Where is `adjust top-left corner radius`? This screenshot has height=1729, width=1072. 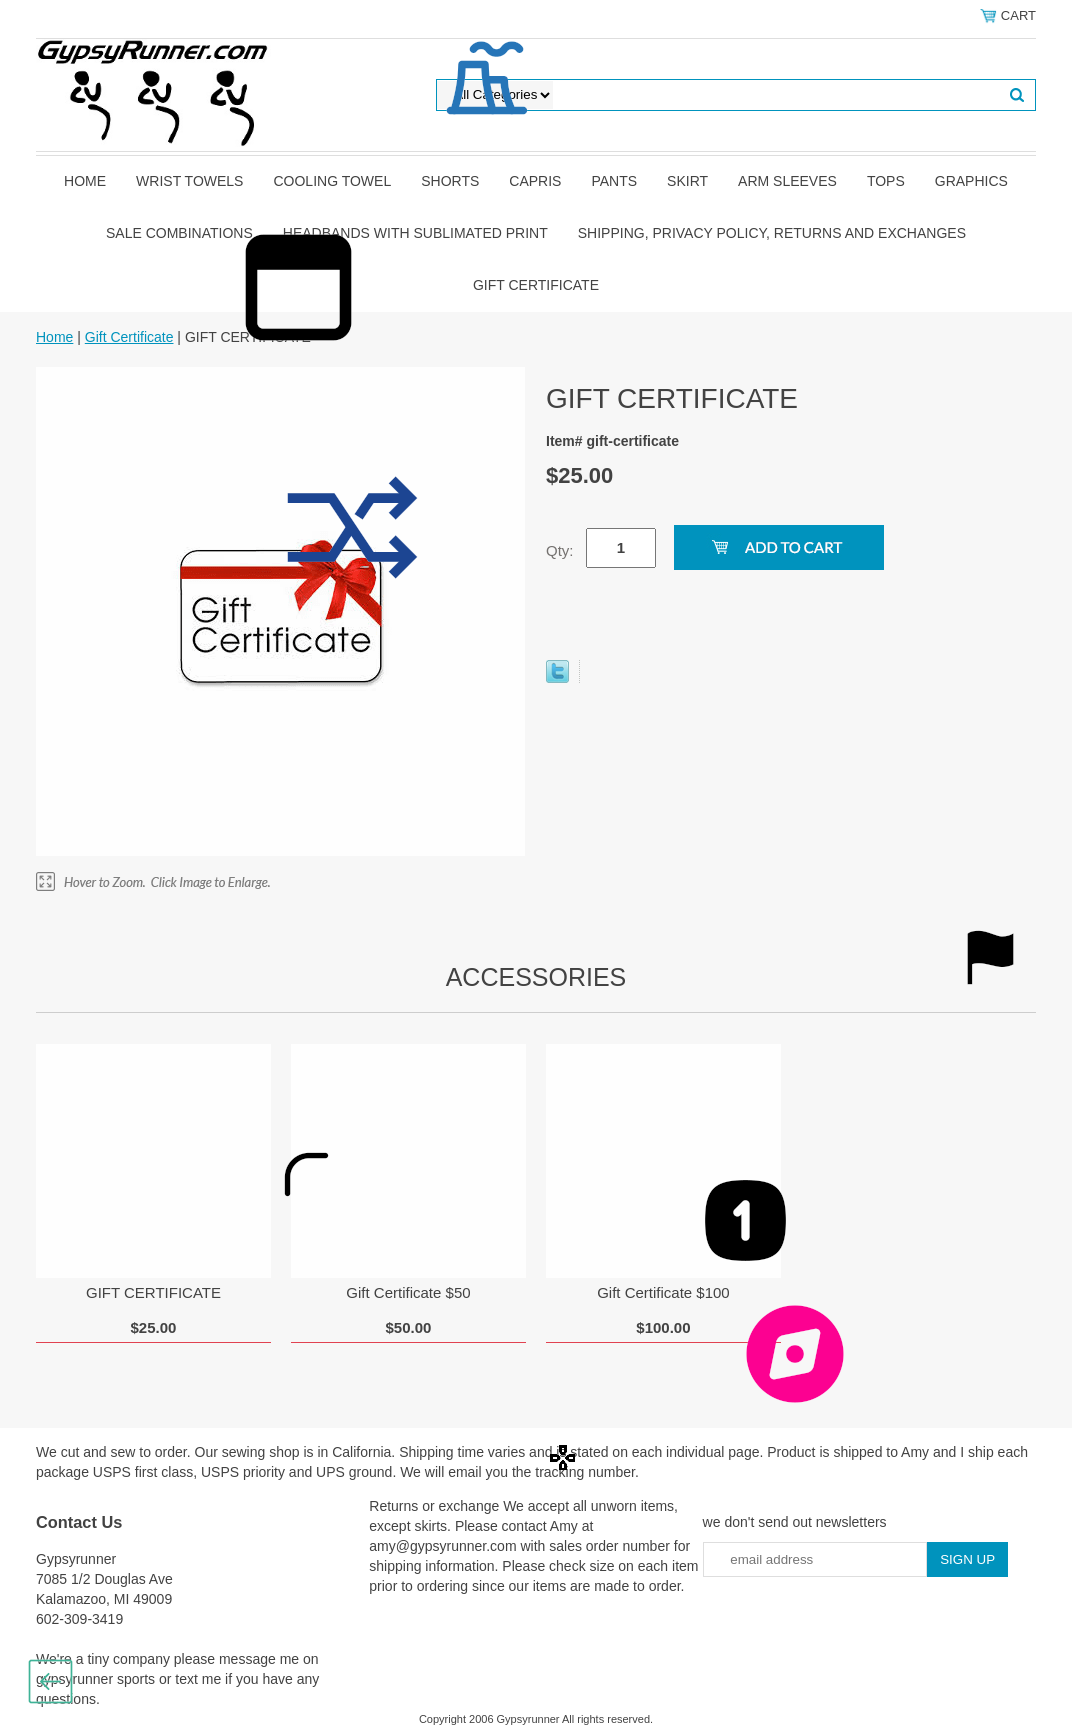
adjust top-left corner radius is located at coordinates (306, 1174).